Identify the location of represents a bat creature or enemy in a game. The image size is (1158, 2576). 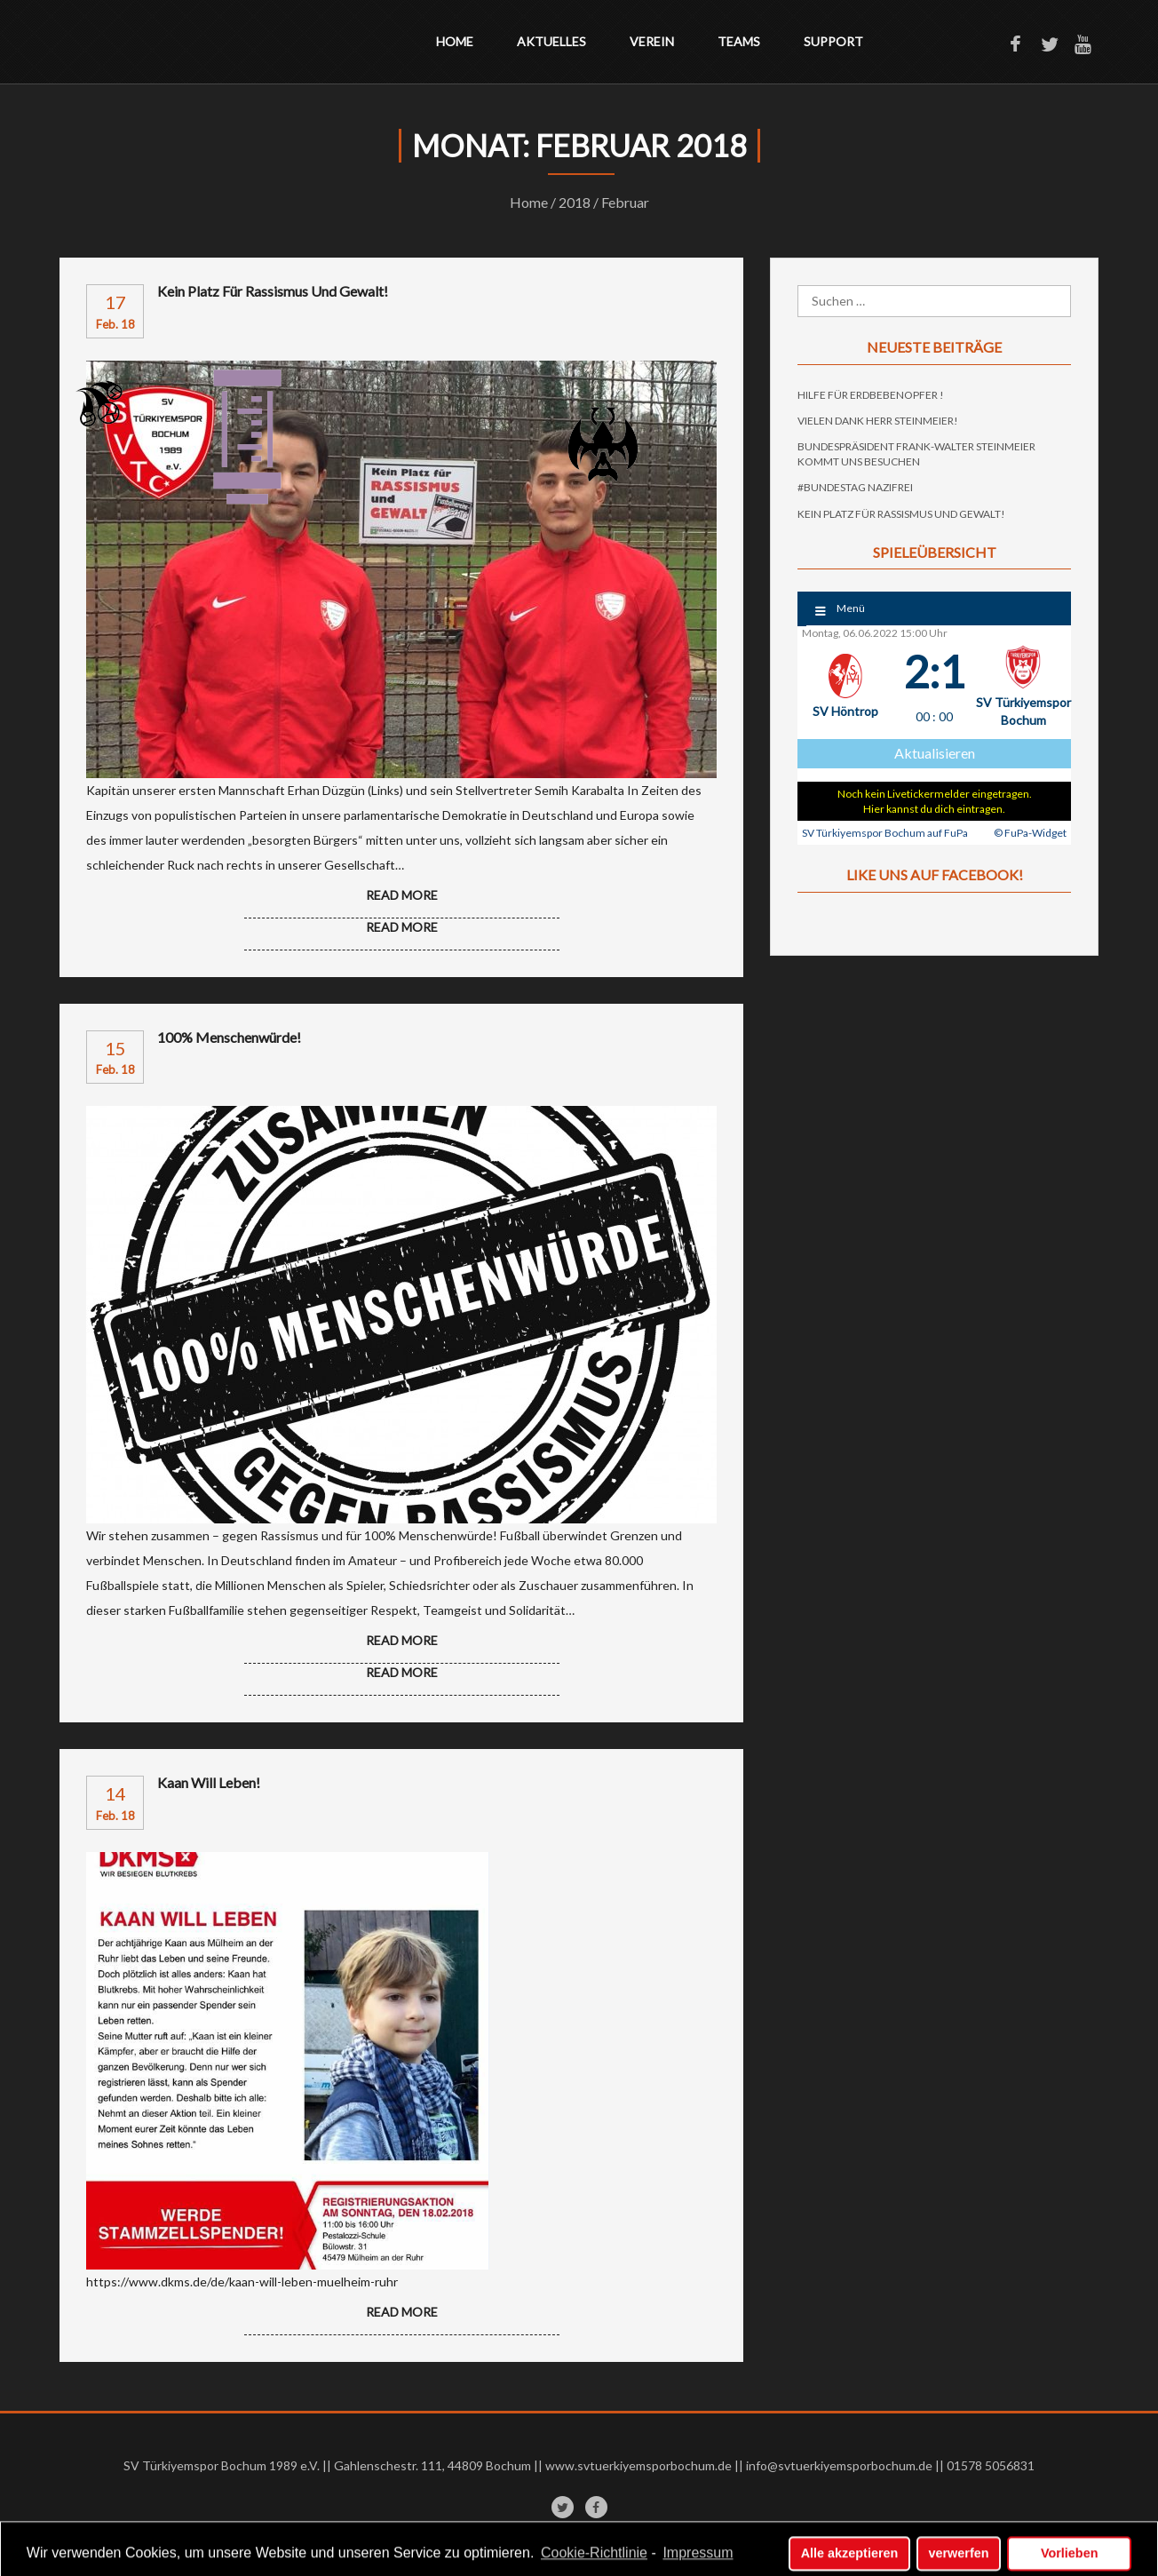
(603, 445).